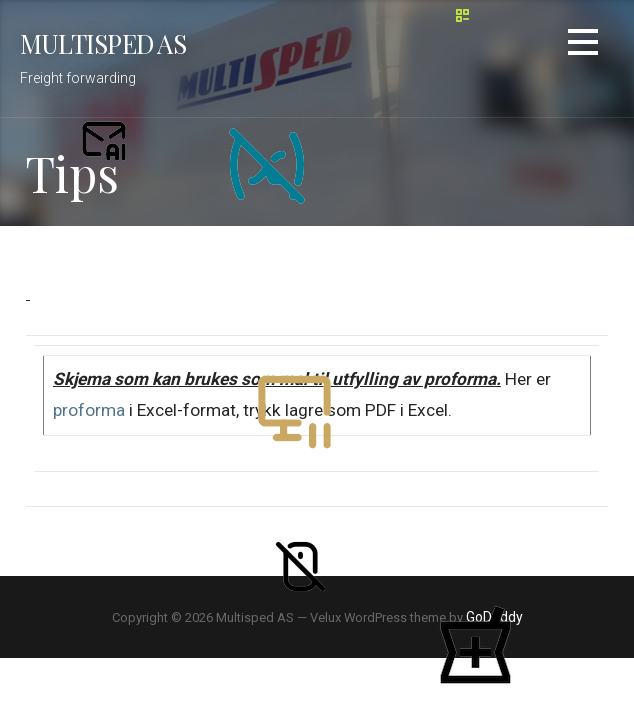  What do you see at coordinates (475, 648) in the screenshot?
I see `find nearby pharmacies` at bounding box center [475, 648].